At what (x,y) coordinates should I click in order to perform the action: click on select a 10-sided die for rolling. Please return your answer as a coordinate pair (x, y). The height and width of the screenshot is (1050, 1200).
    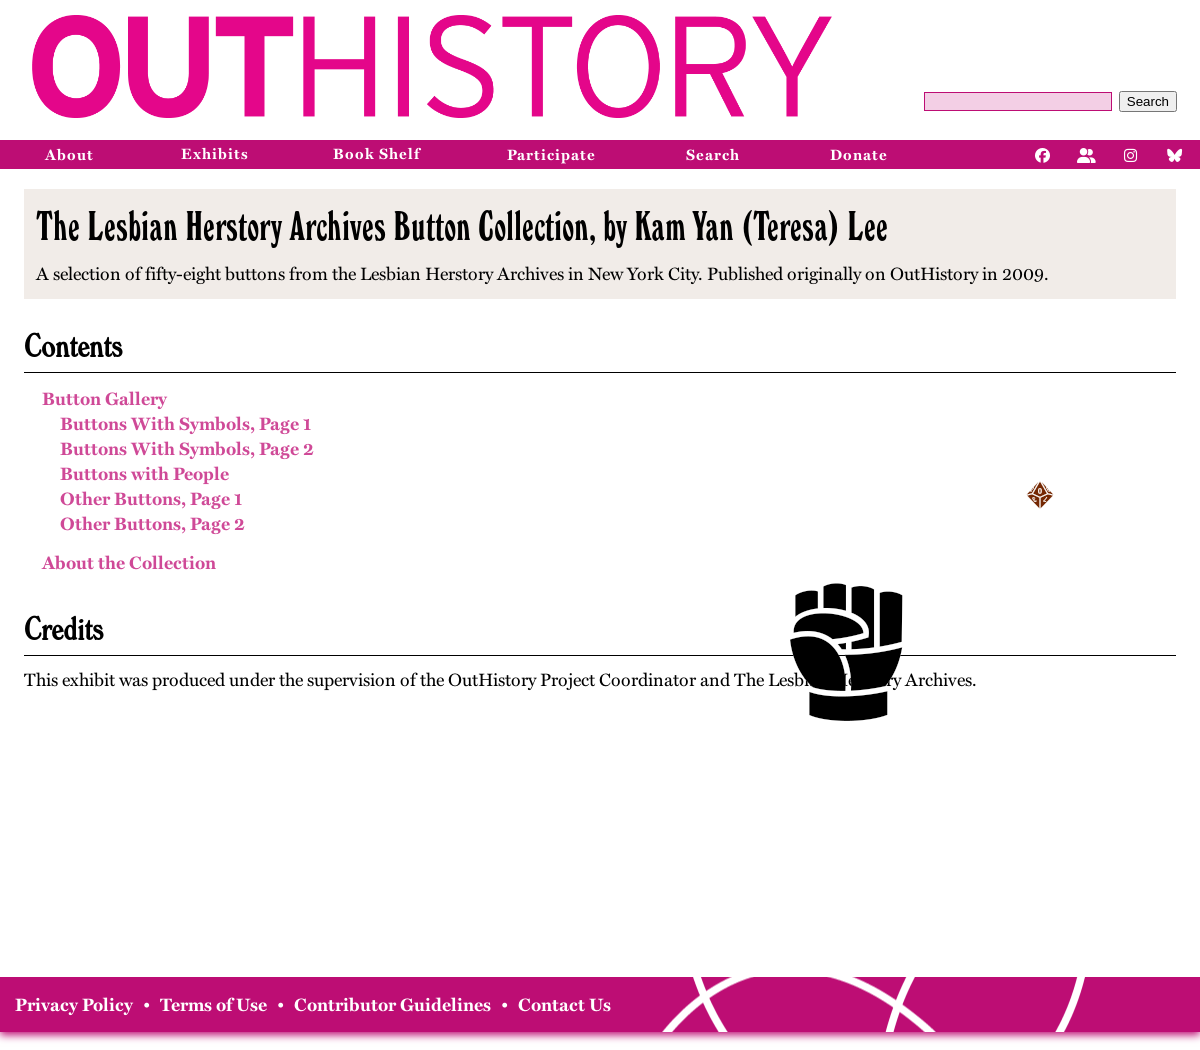
    Looking at the image, I should click on (1040, 495).